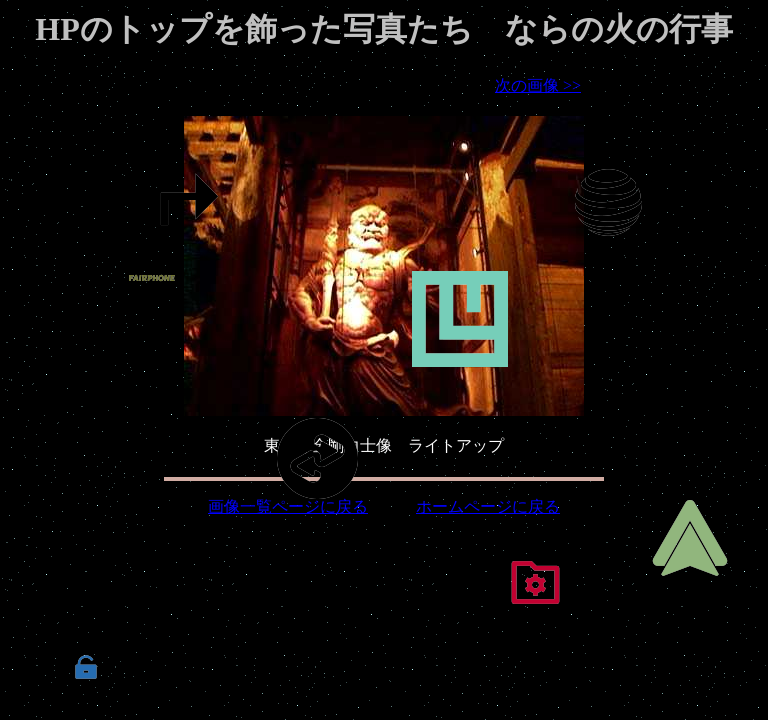  I want to click on Fairphone company logo, so click(152, 278).